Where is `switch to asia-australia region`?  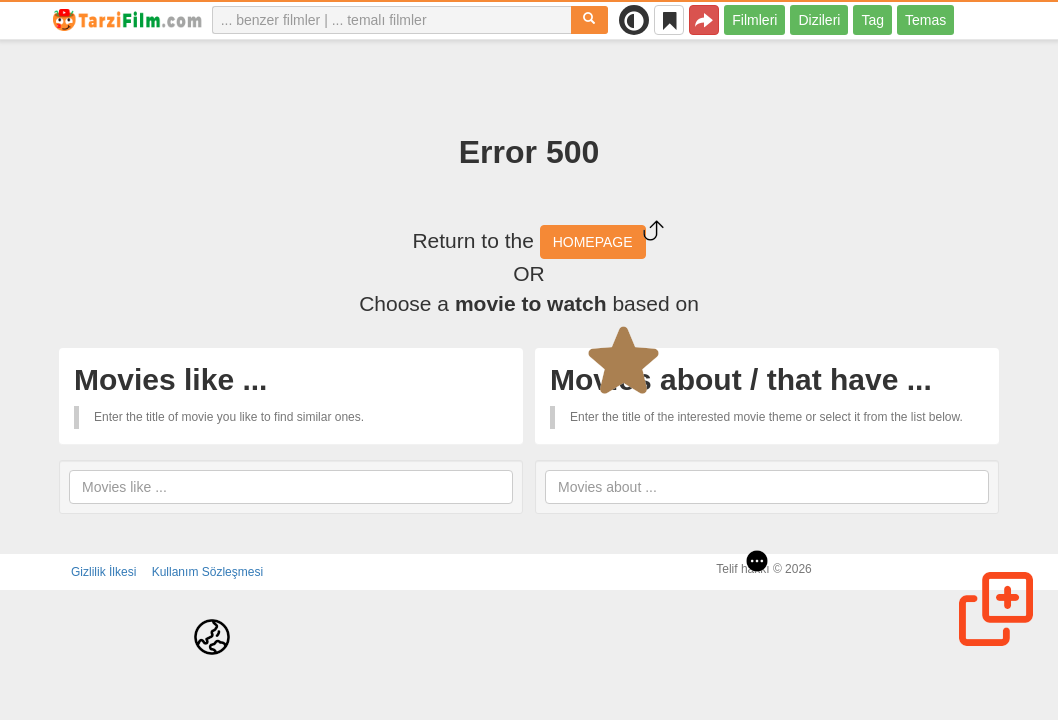
switch to asia-australia region is located at coordinates (212, 637).